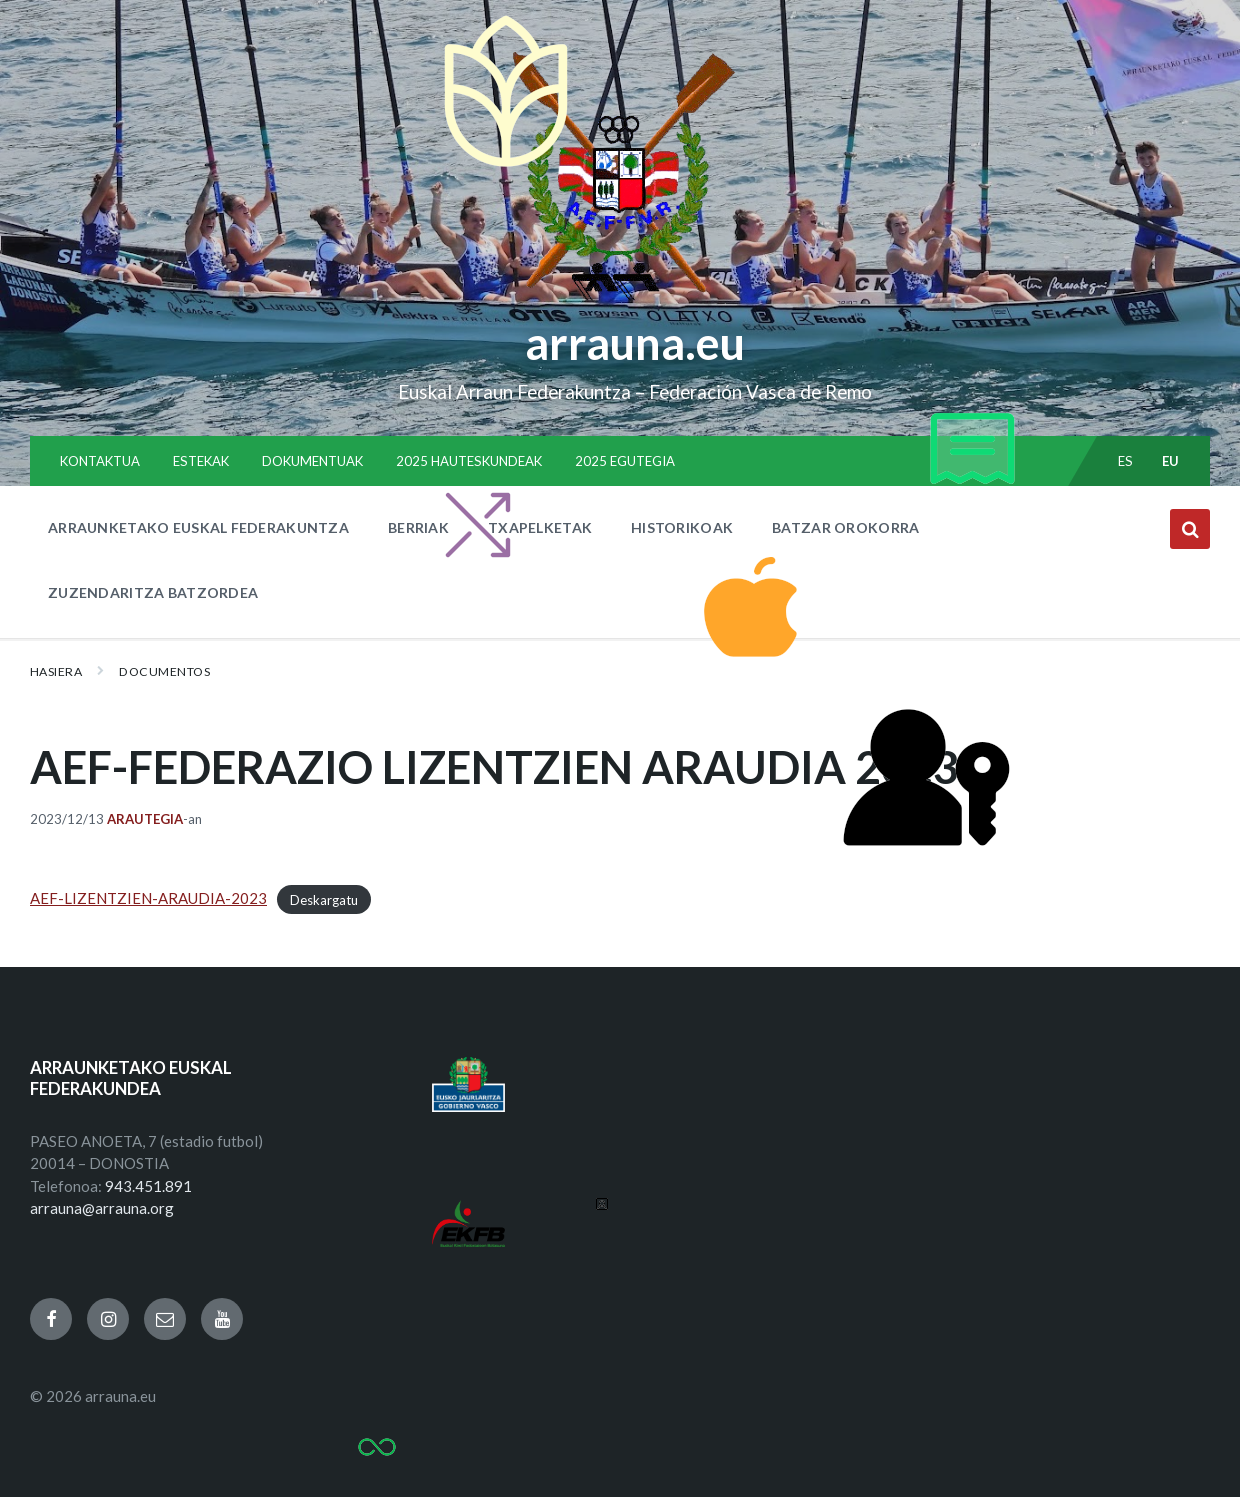  What do you see at coordinates (972, 448) in the screenshot?
I see `view purchase receipt or transaction details` at bounding box center [972, 448].